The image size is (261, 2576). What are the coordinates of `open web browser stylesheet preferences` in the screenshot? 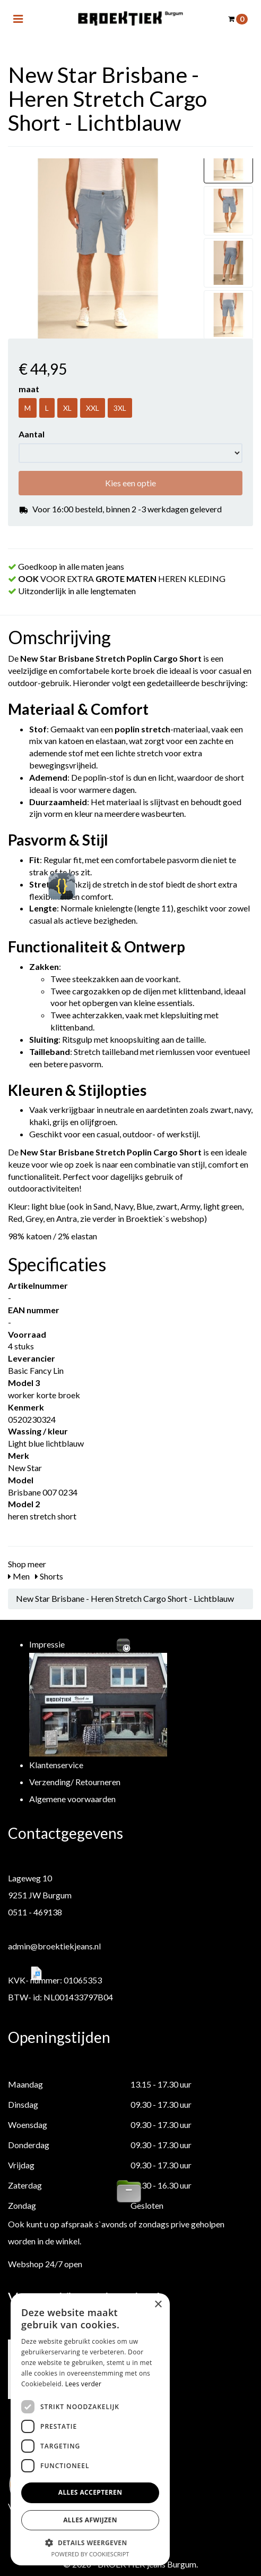 It's located at (62, 886).